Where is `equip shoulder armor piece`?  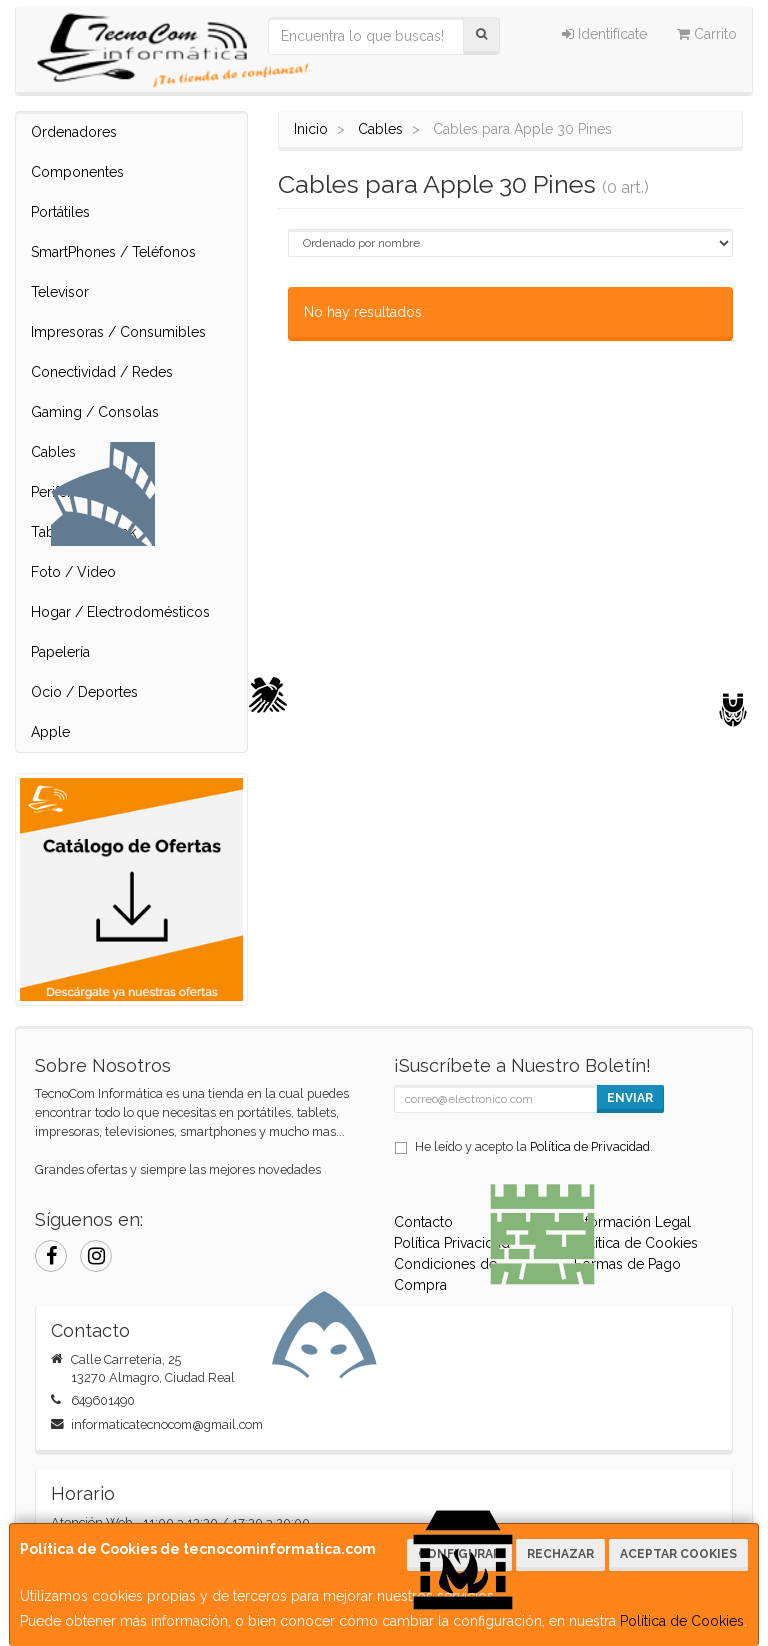 equip shoulder armor piece is located at coordinates (103, 494).